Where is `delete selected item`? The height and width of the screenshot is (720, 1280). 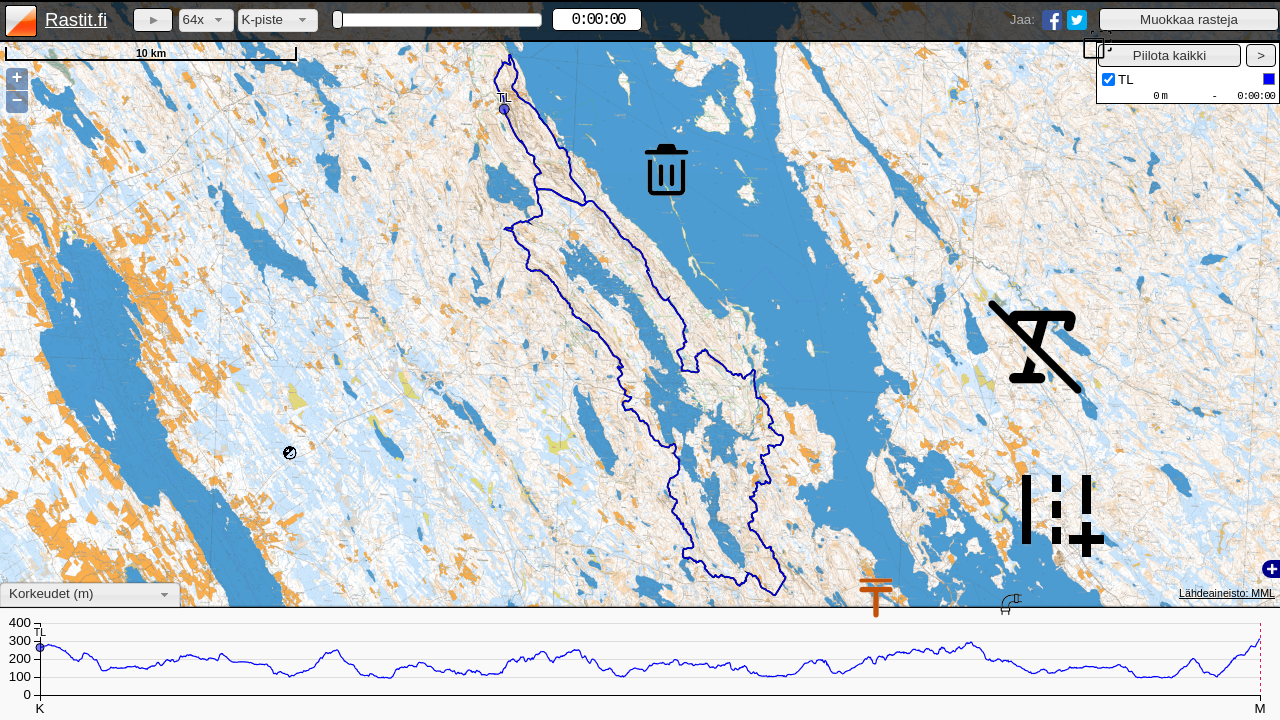 delete selected item is located at coordinates (666, 170).